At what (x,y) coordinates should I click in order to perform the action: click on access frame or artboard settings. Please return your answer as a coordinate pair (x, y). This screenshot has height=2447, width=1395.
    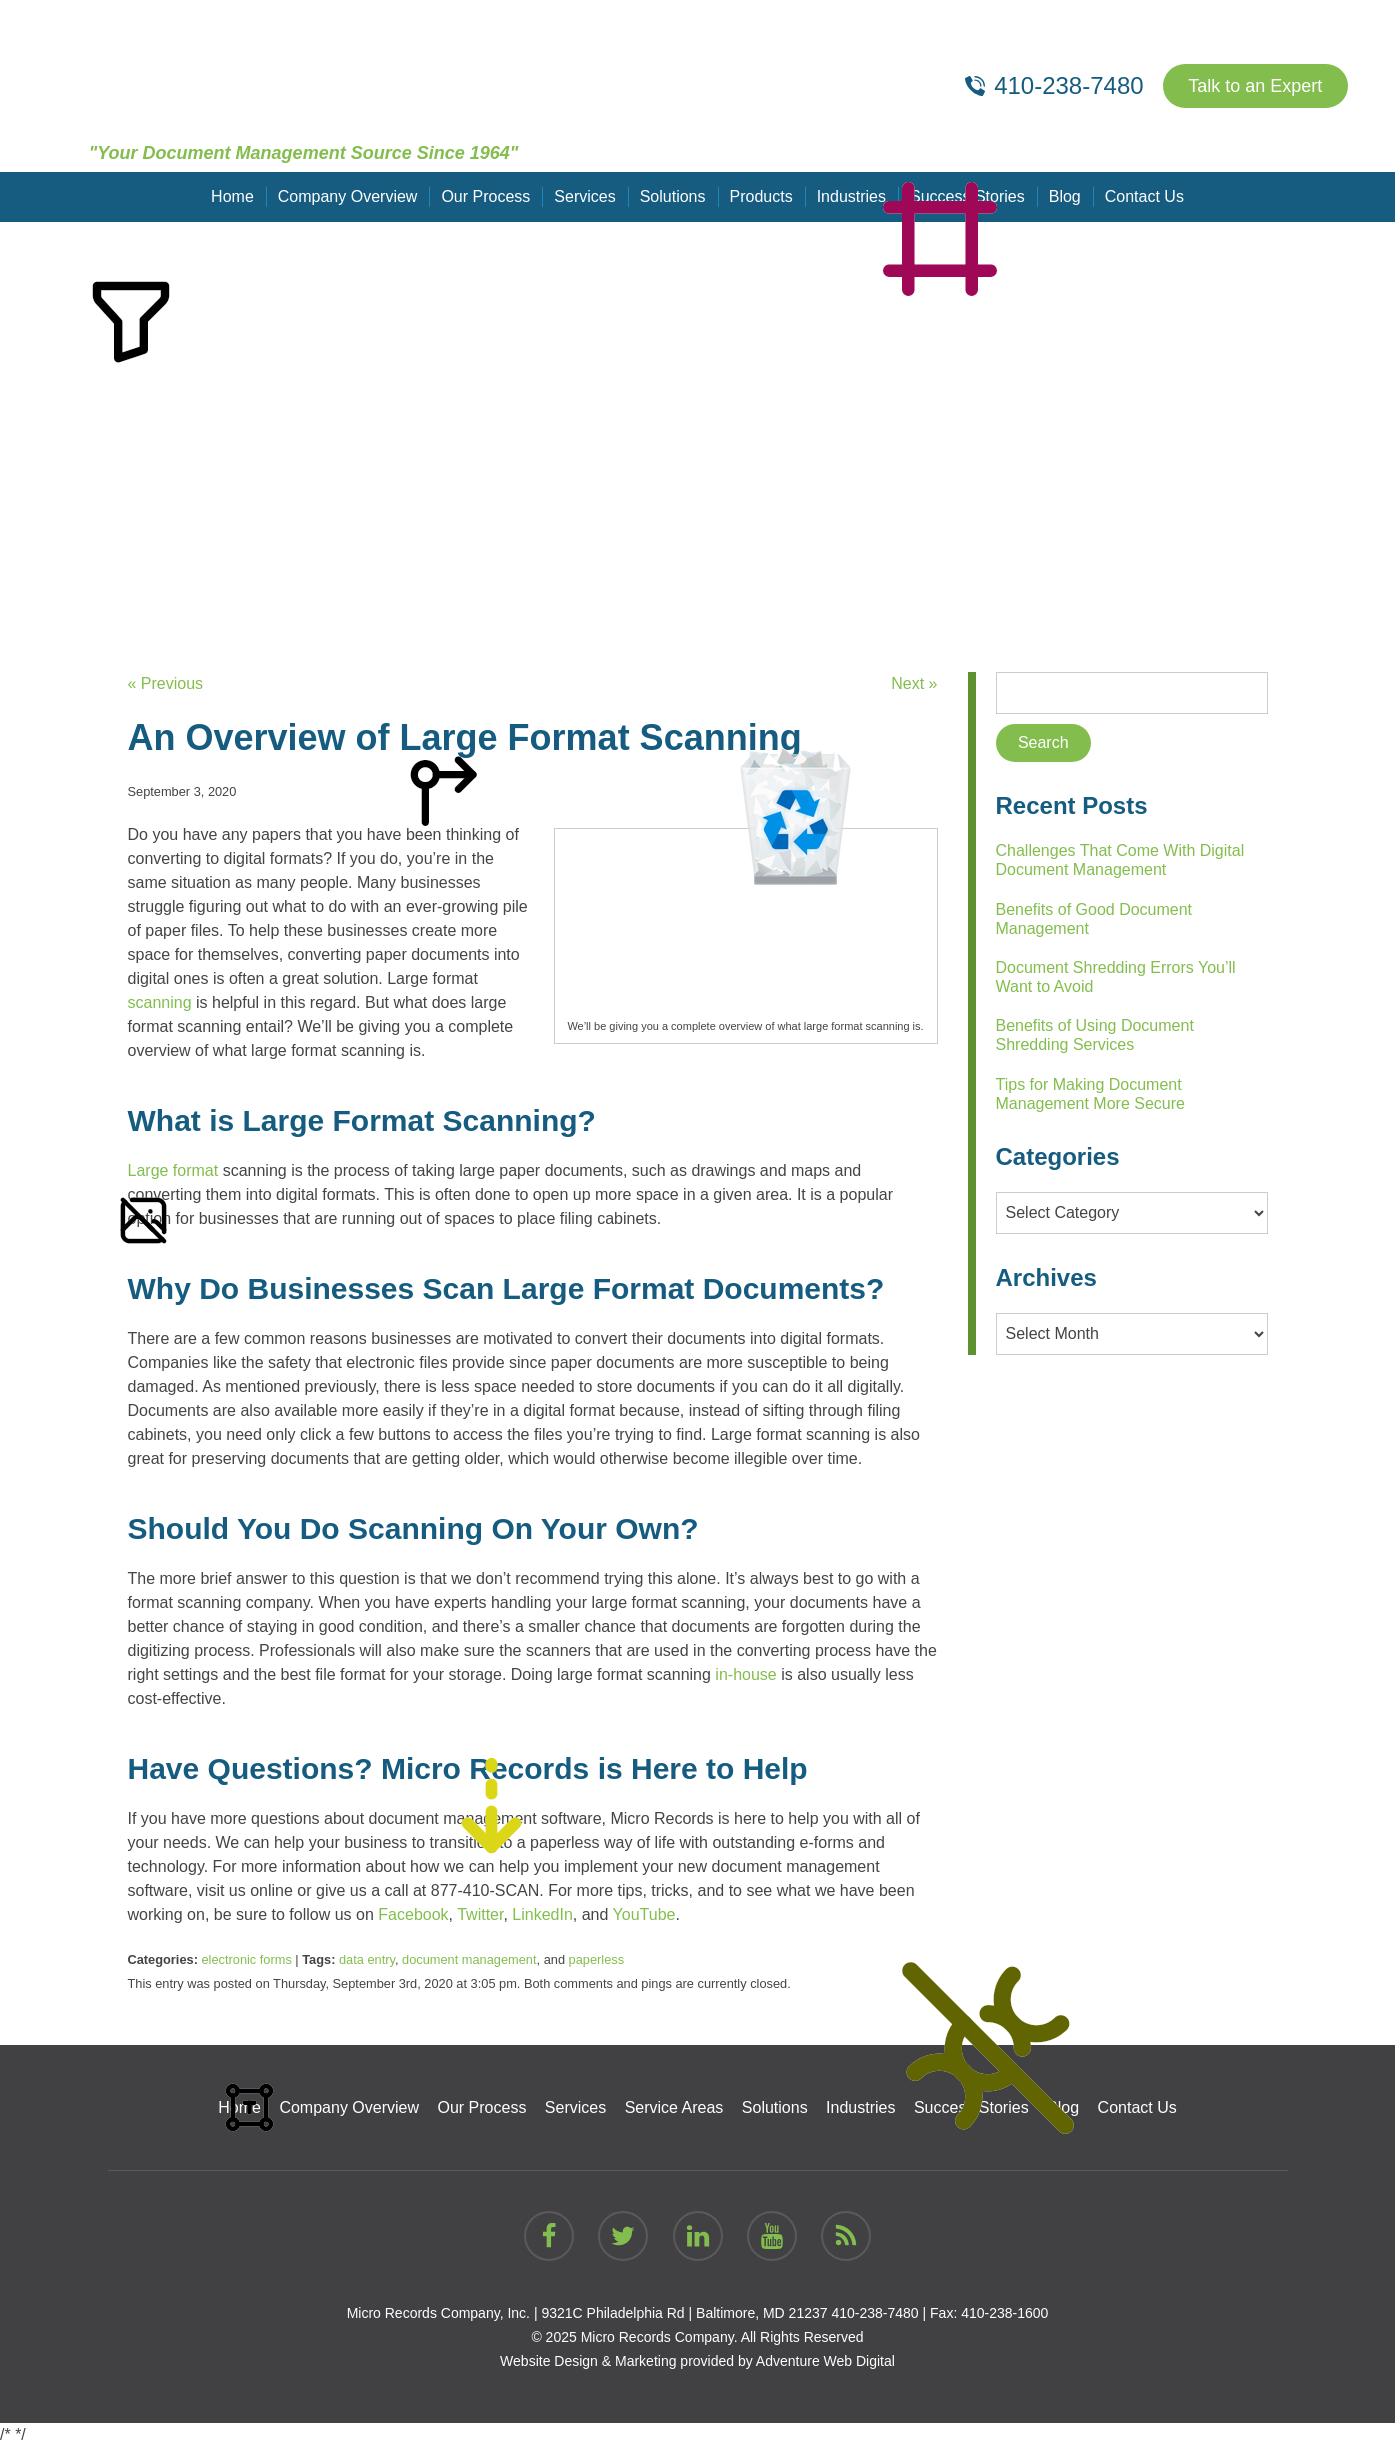
    Looking at the image, I should click on (940, 239).